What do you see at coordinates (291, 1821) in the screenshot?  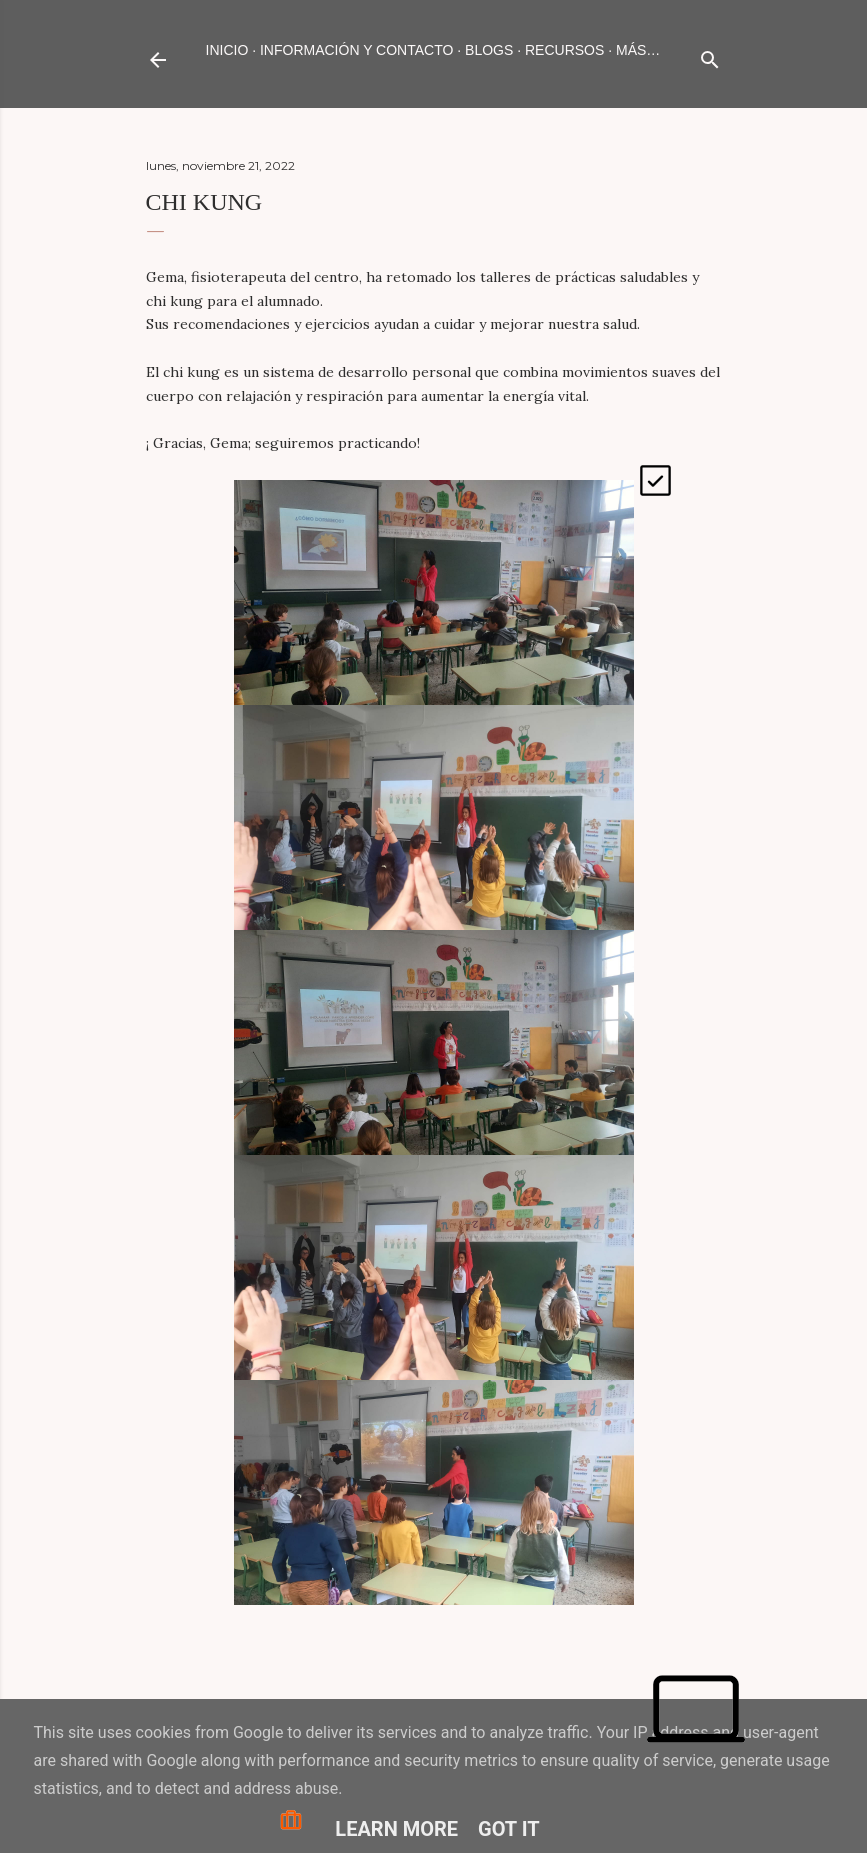 I see `access travel or trip planning features` at bounding box center [291, 1821].